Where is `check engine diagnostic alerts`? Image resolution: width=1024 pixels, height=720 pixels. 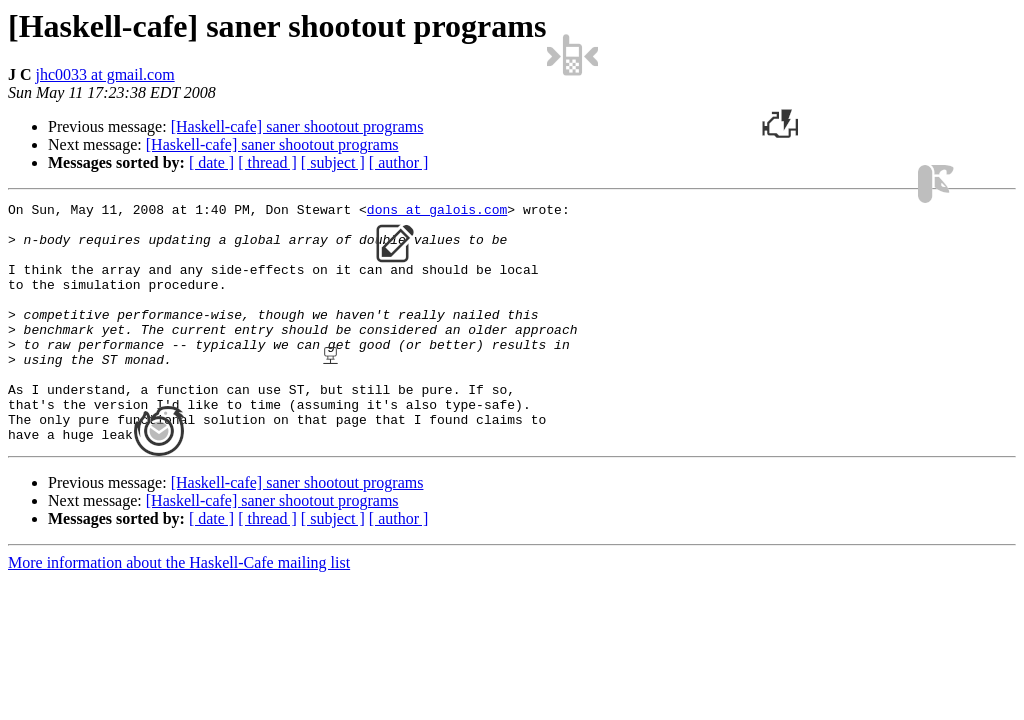
check engine diagnostic alerts is located at coordinates (779, 126).